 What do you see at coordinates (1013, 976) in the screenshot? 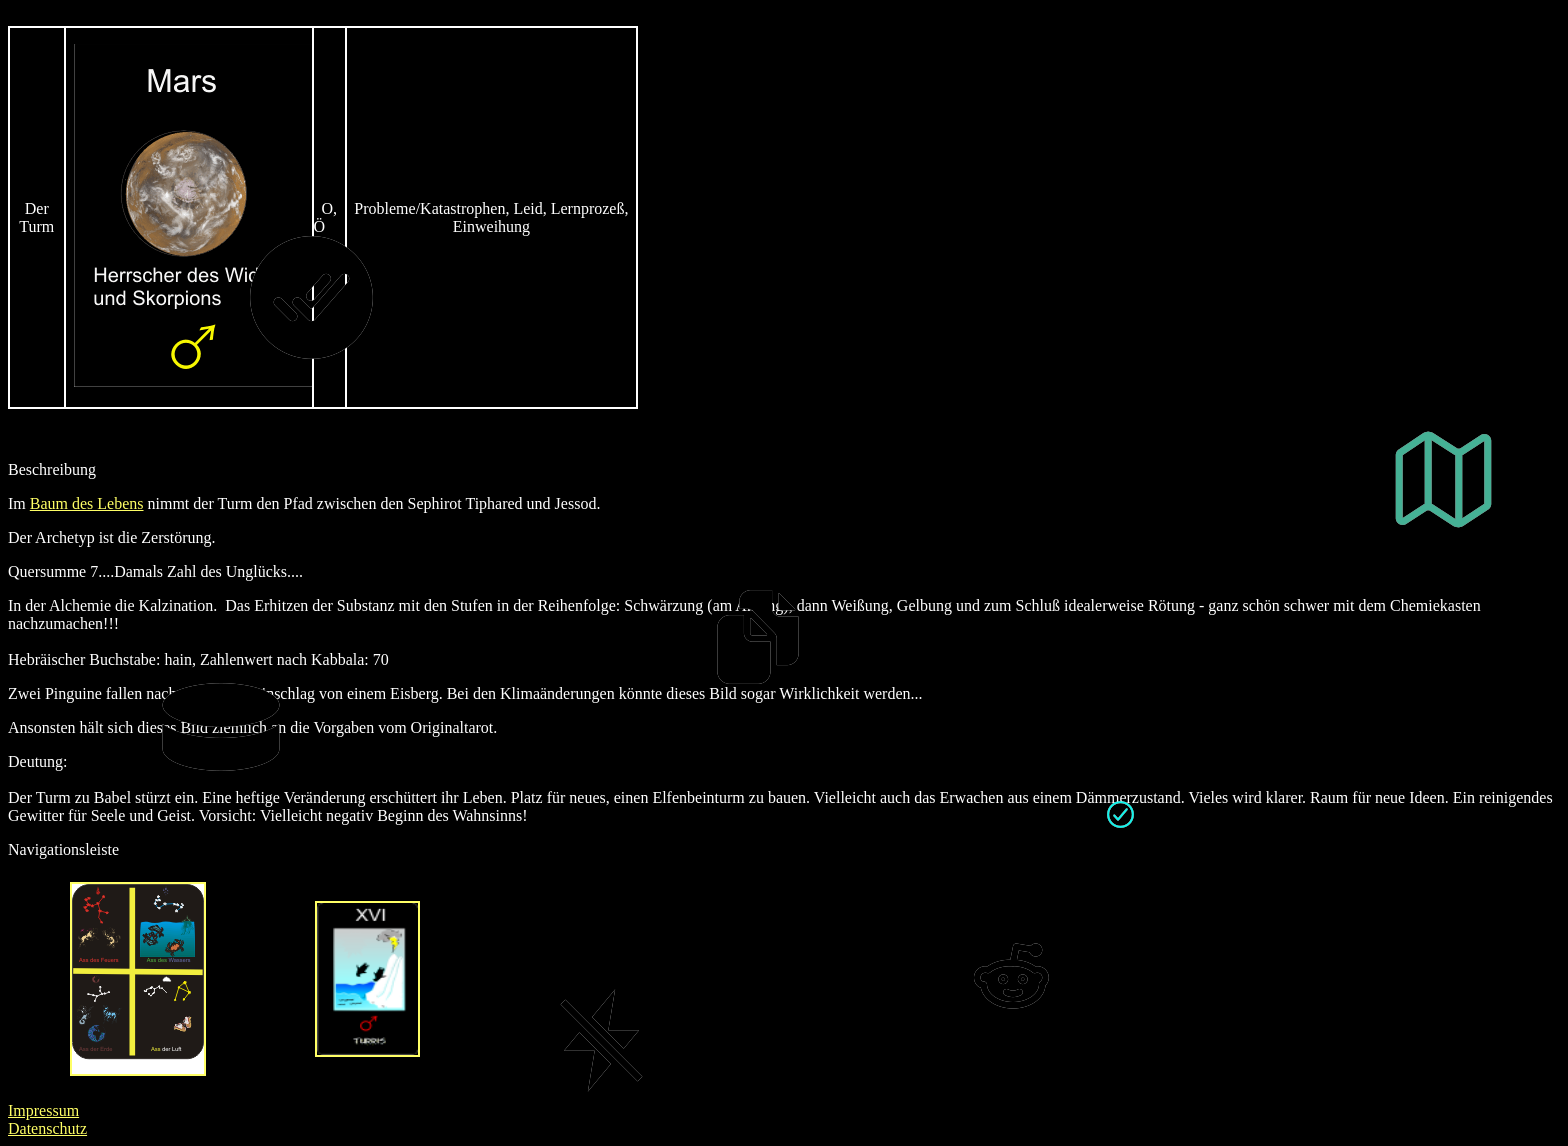
I see `open reddit` at bounding box center [1013, 976].